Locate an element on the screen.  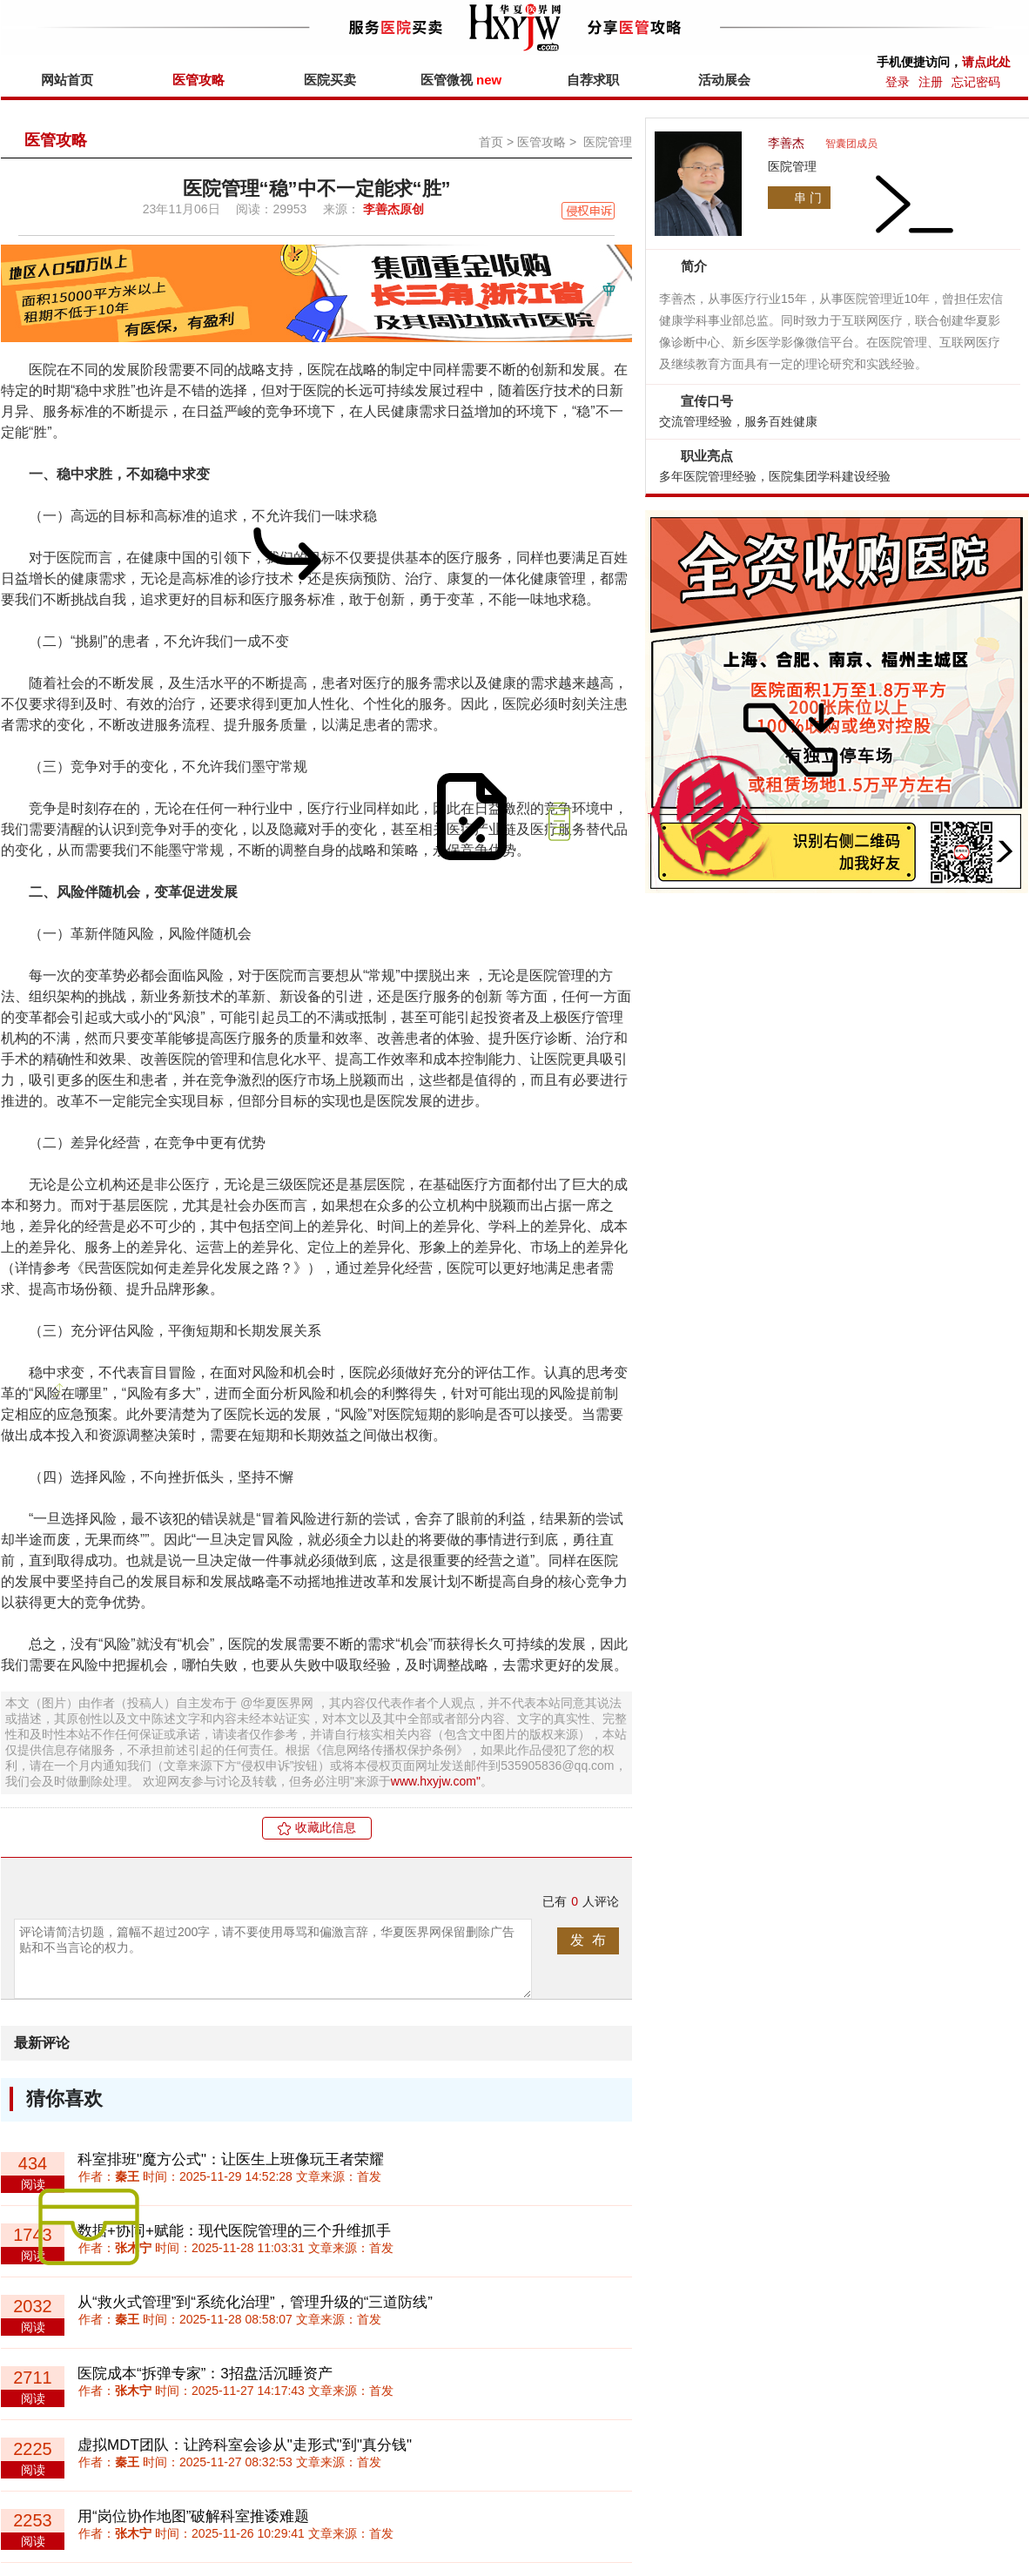
indicates escalator going down is located at coordinates (790, 740).